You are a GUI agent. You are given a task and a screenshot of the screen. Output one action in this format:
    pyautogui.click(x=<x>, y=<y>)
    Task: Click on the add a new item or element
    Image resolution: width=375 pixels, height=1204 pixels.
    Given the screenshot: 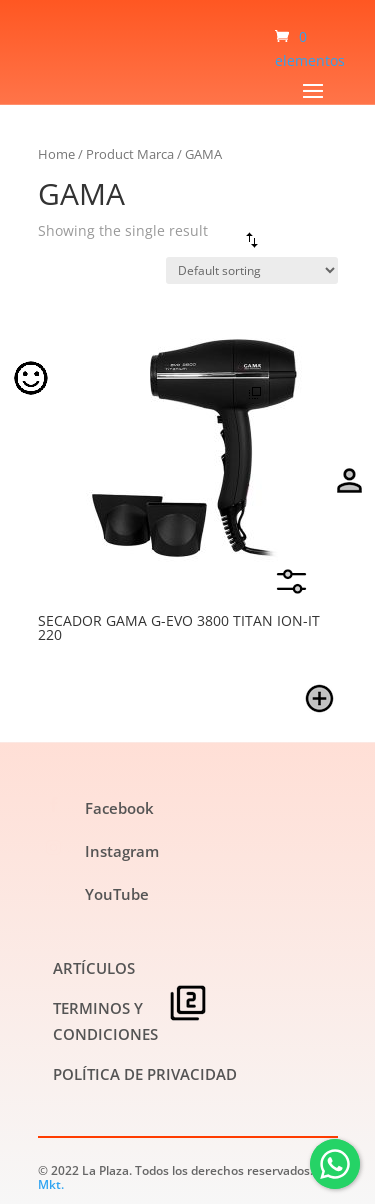 What is the action you would take?
    pyautogui.click(x=319, y=698)
    